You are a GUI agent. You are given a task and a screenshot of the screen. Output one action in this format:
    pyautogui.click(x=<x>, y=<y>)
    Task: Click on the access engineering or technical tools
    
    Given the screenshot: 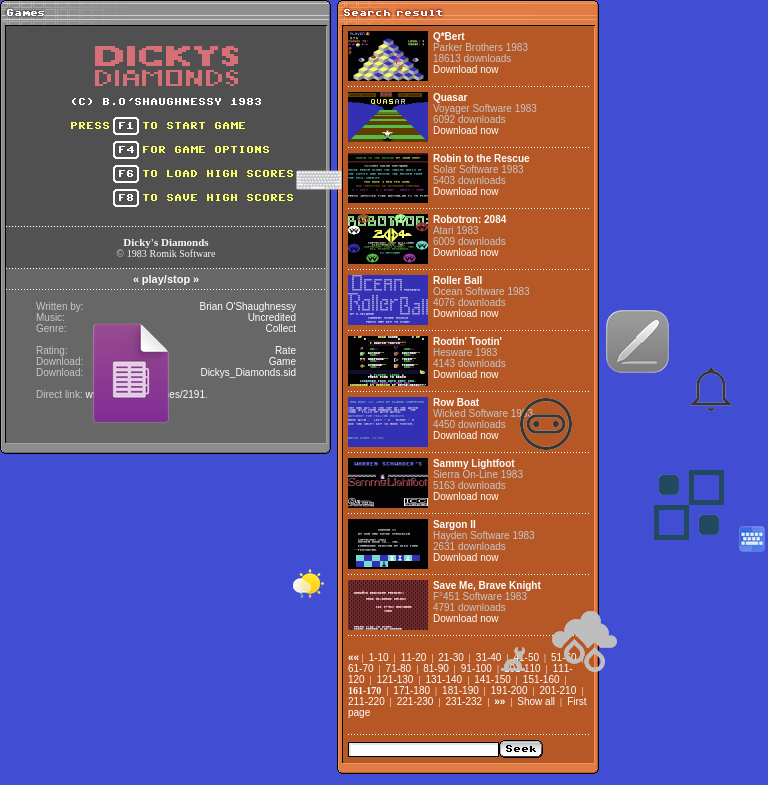 What is the action you would take?
    pyautogui.click(x=513, y=659)
    